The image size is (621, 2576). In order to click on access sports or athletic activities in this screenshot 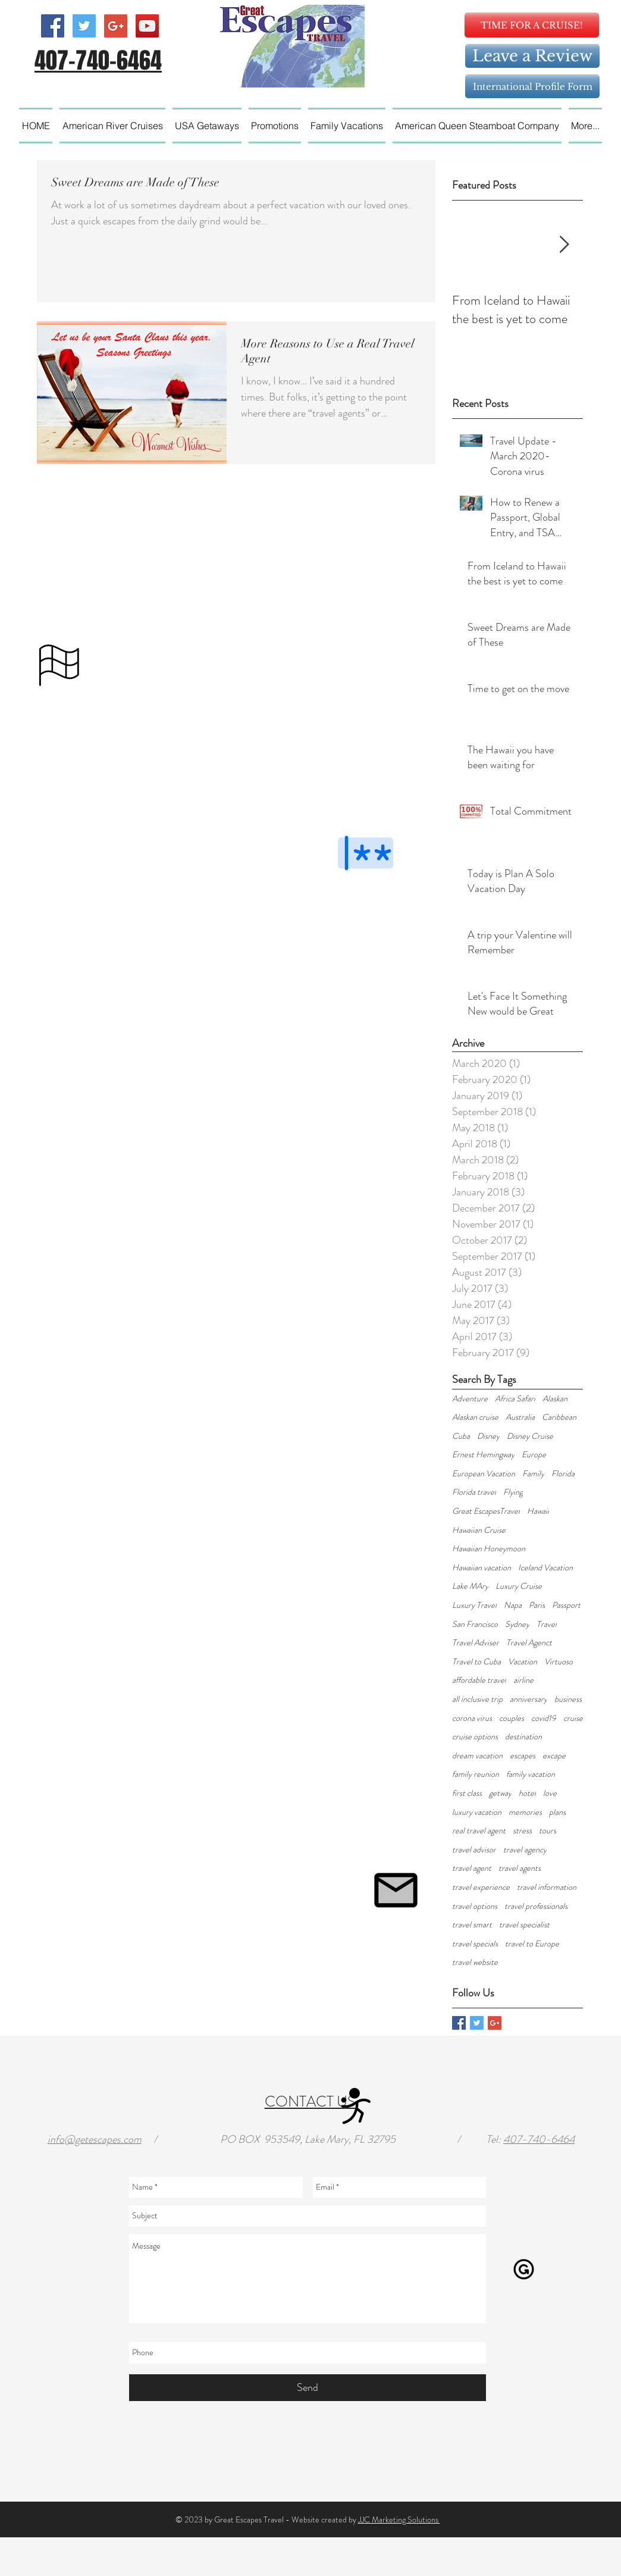, I will do `click(355, 2105)`.